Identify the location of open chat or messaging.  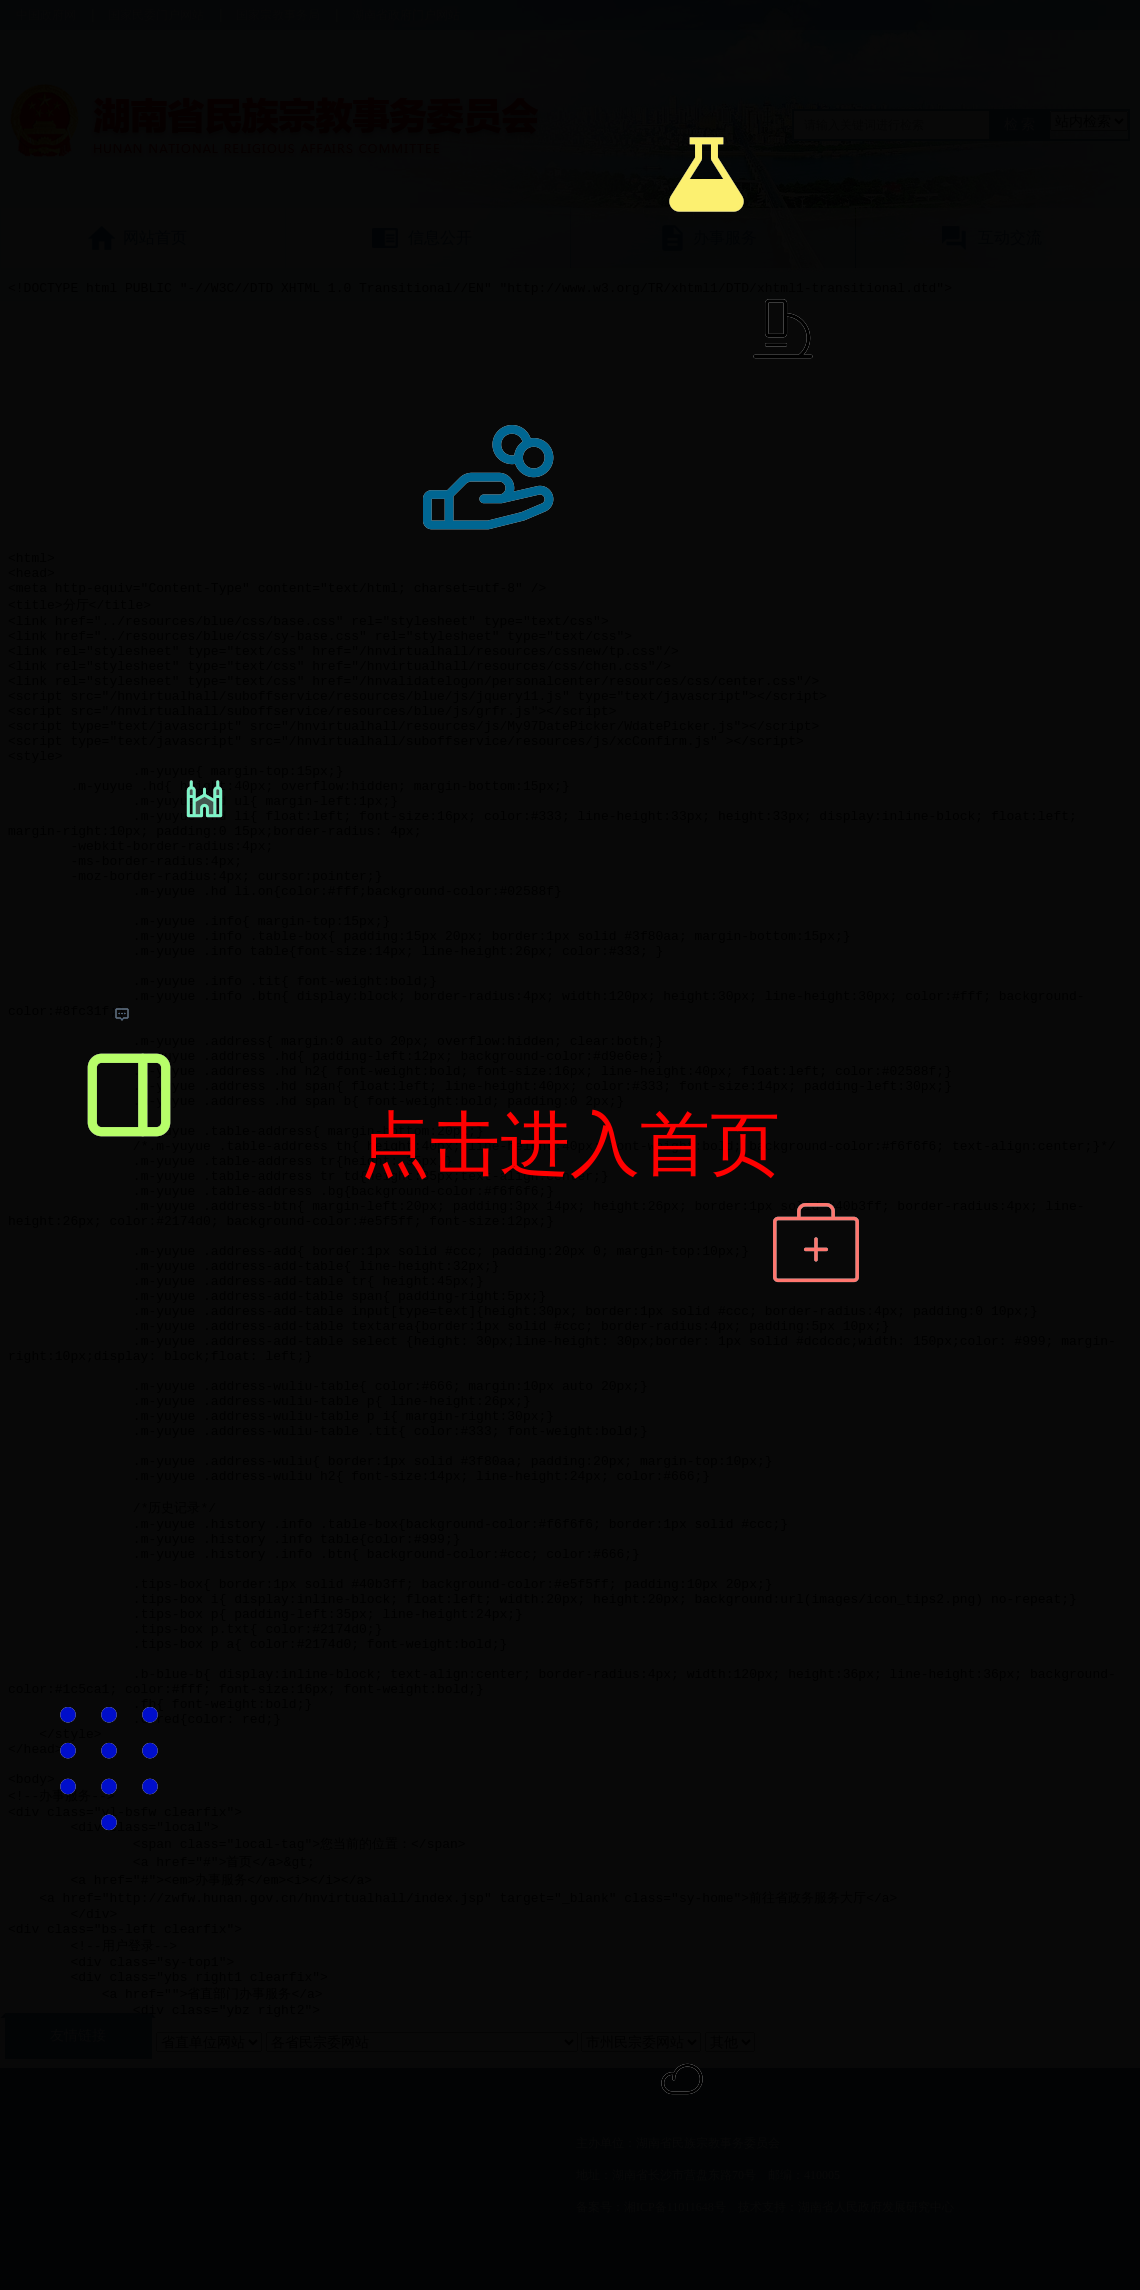
(122, 1014).